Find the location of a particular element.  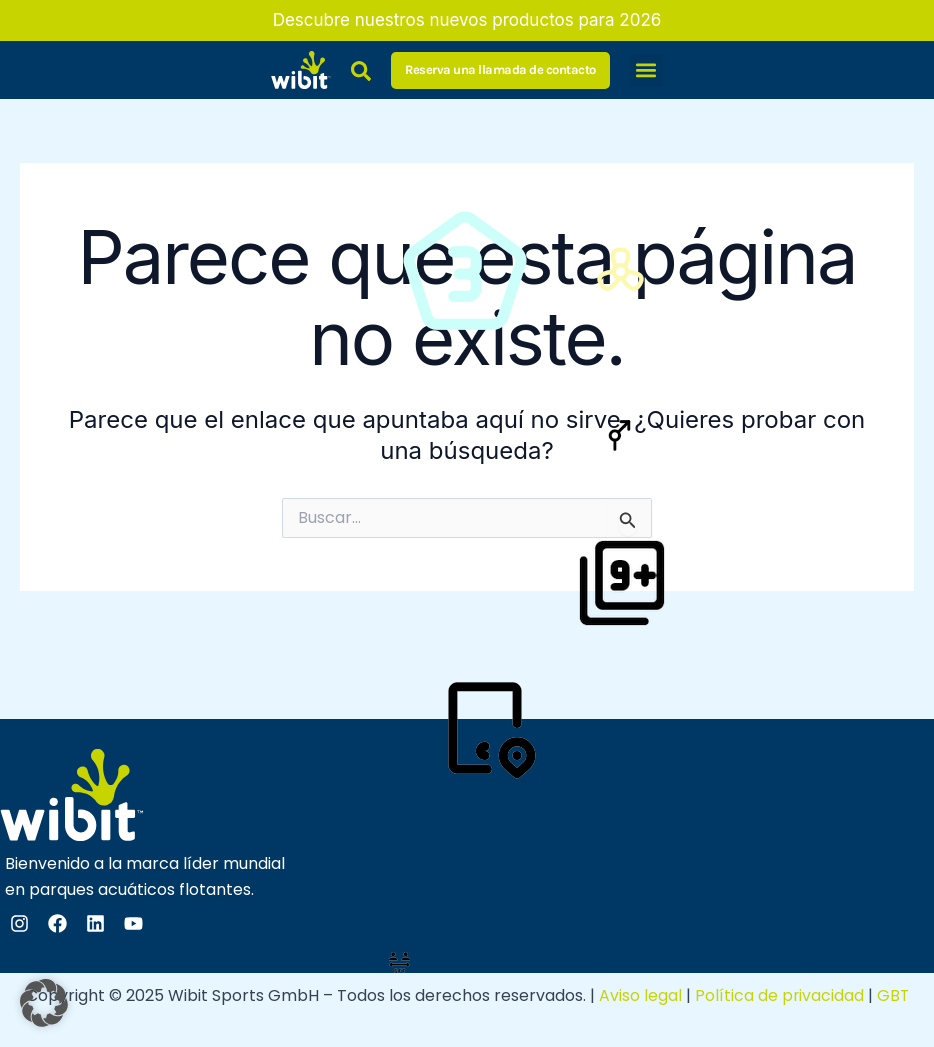

fan or cooling system controls is located at coordinates (620, 269).